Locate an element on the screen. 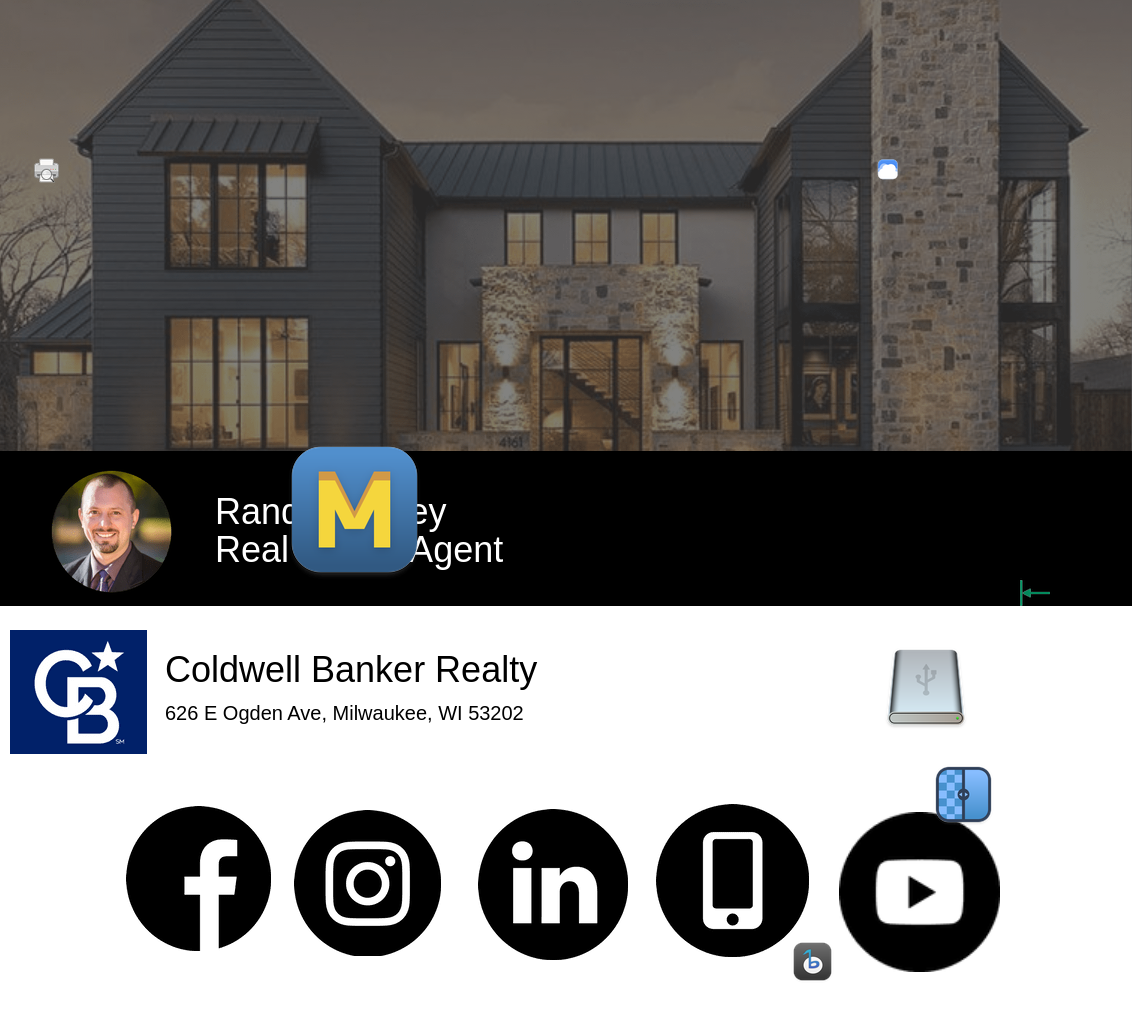  launch mullvad browser app is located at coordinates (354, 509).